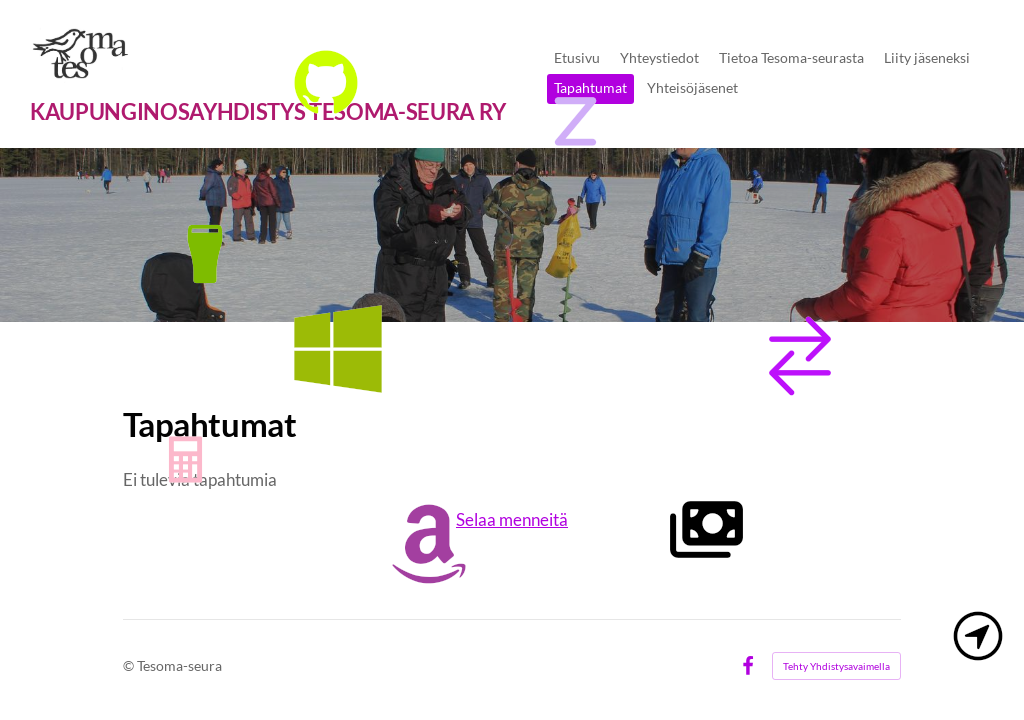 This screenshot has height=720, width=1024. What do you see at coordinates (326, 82) in the screenshot?
I see `view project on GitHub` at bounding box center [326, 82].